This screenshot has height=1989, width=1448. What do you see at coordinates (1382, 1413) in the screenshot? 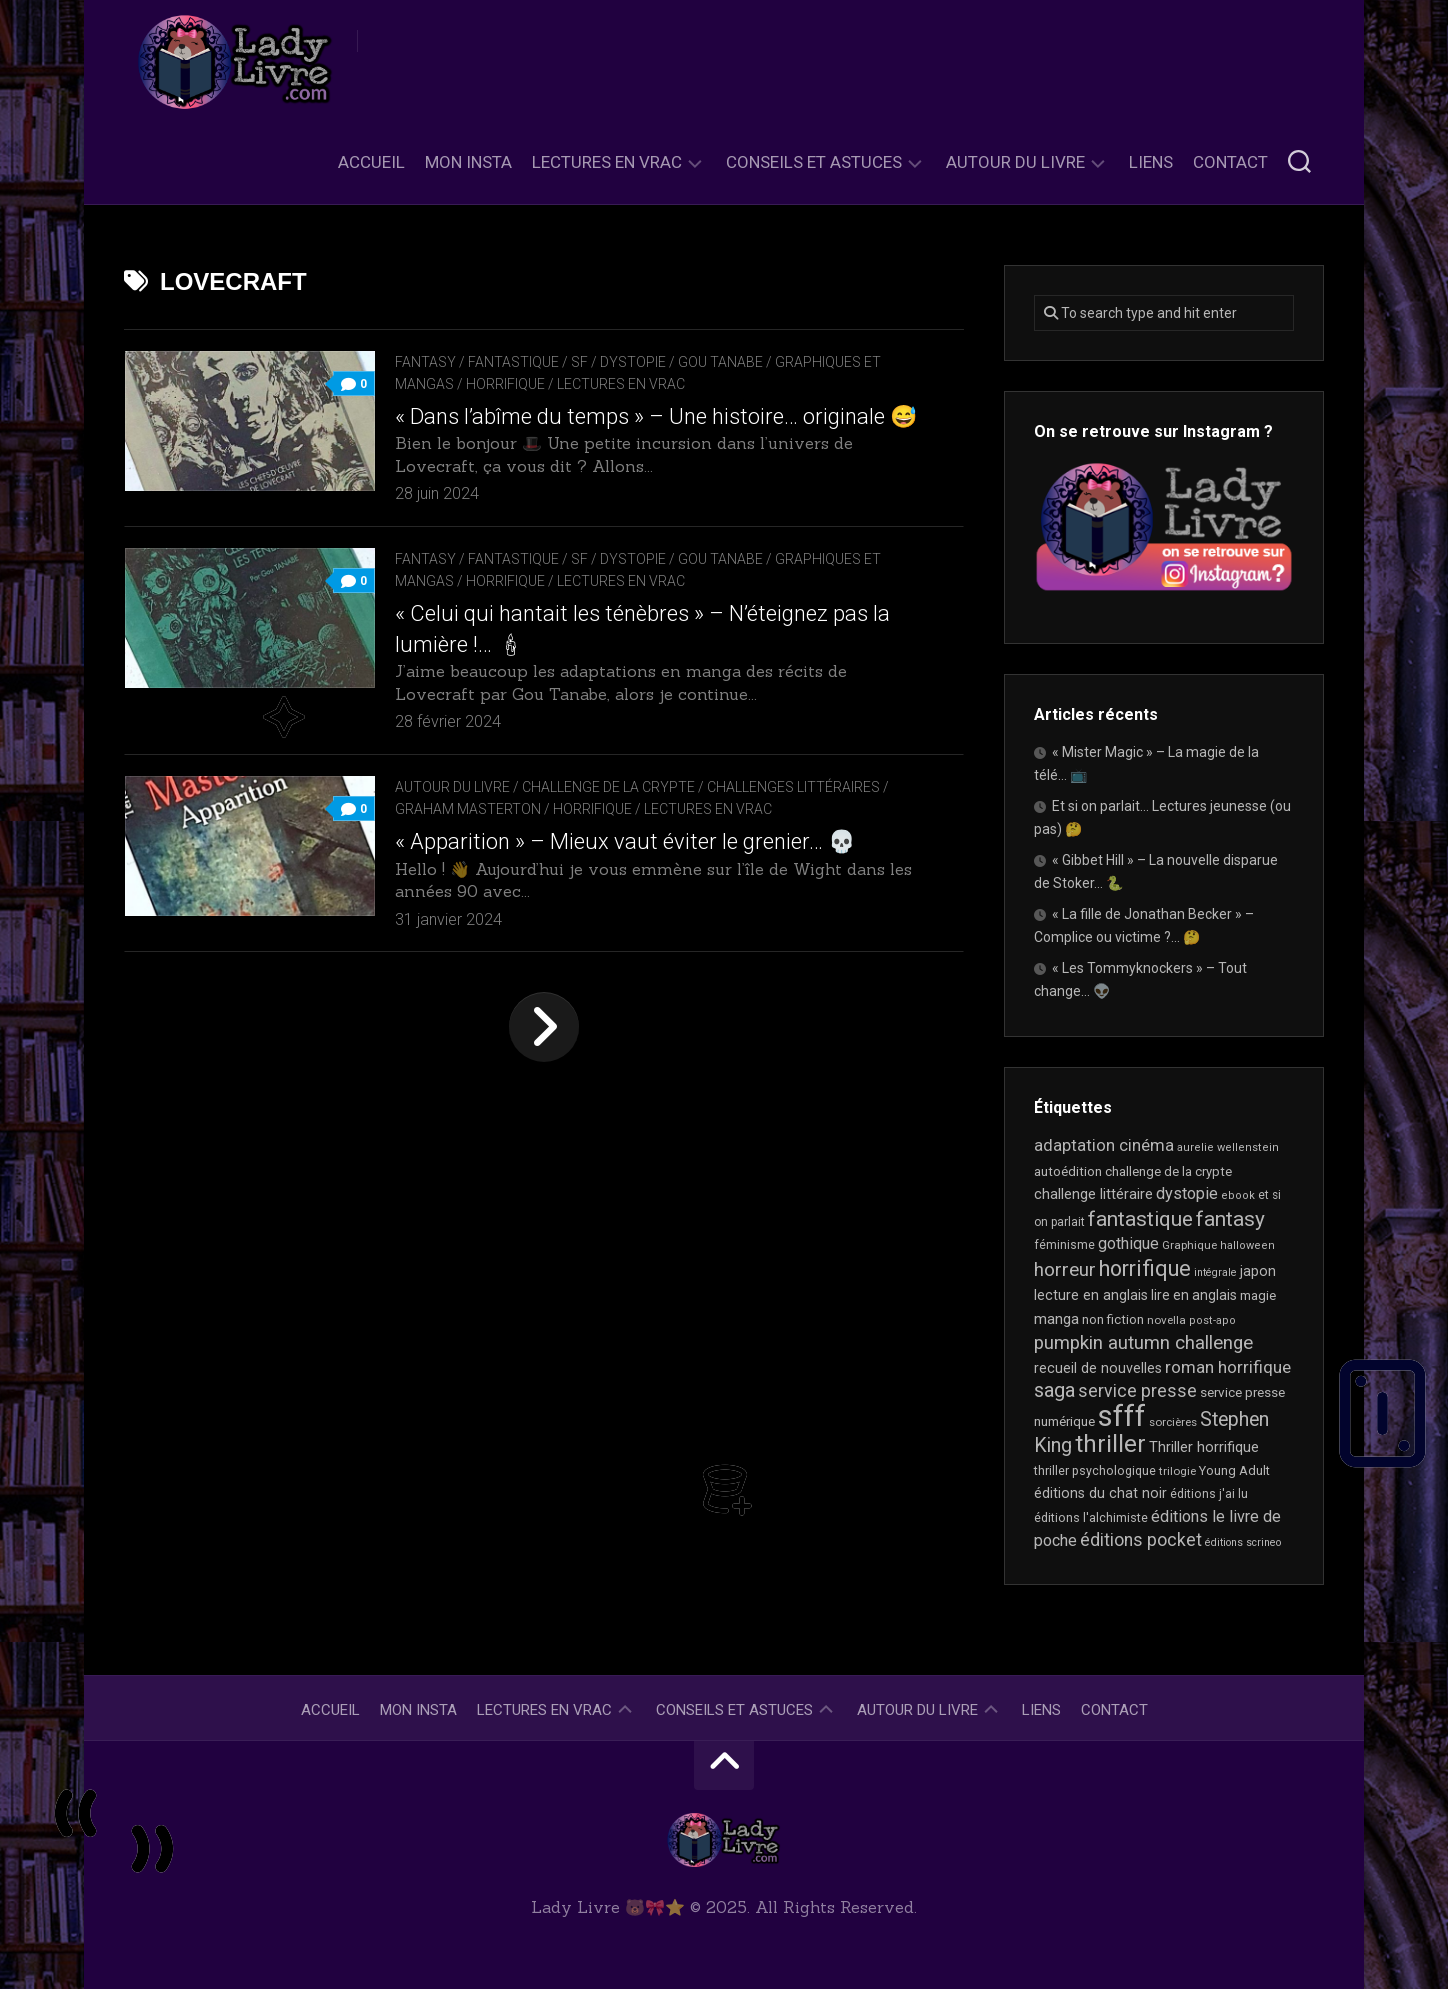
I see `play a card game` at bounding box center [1382, 1413].